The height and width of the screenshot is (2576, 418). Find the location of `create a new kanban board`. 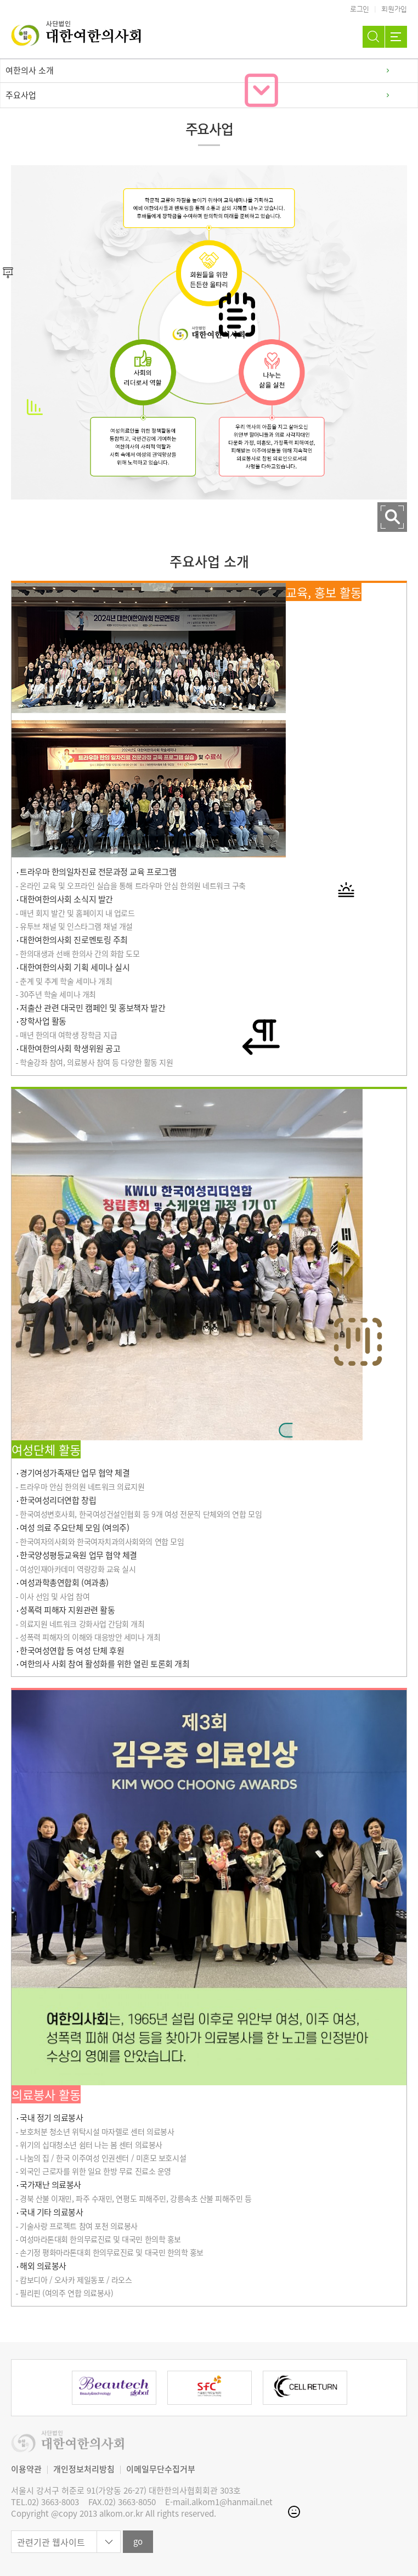

create a new kanban board is located at coordinates (358, 1342).